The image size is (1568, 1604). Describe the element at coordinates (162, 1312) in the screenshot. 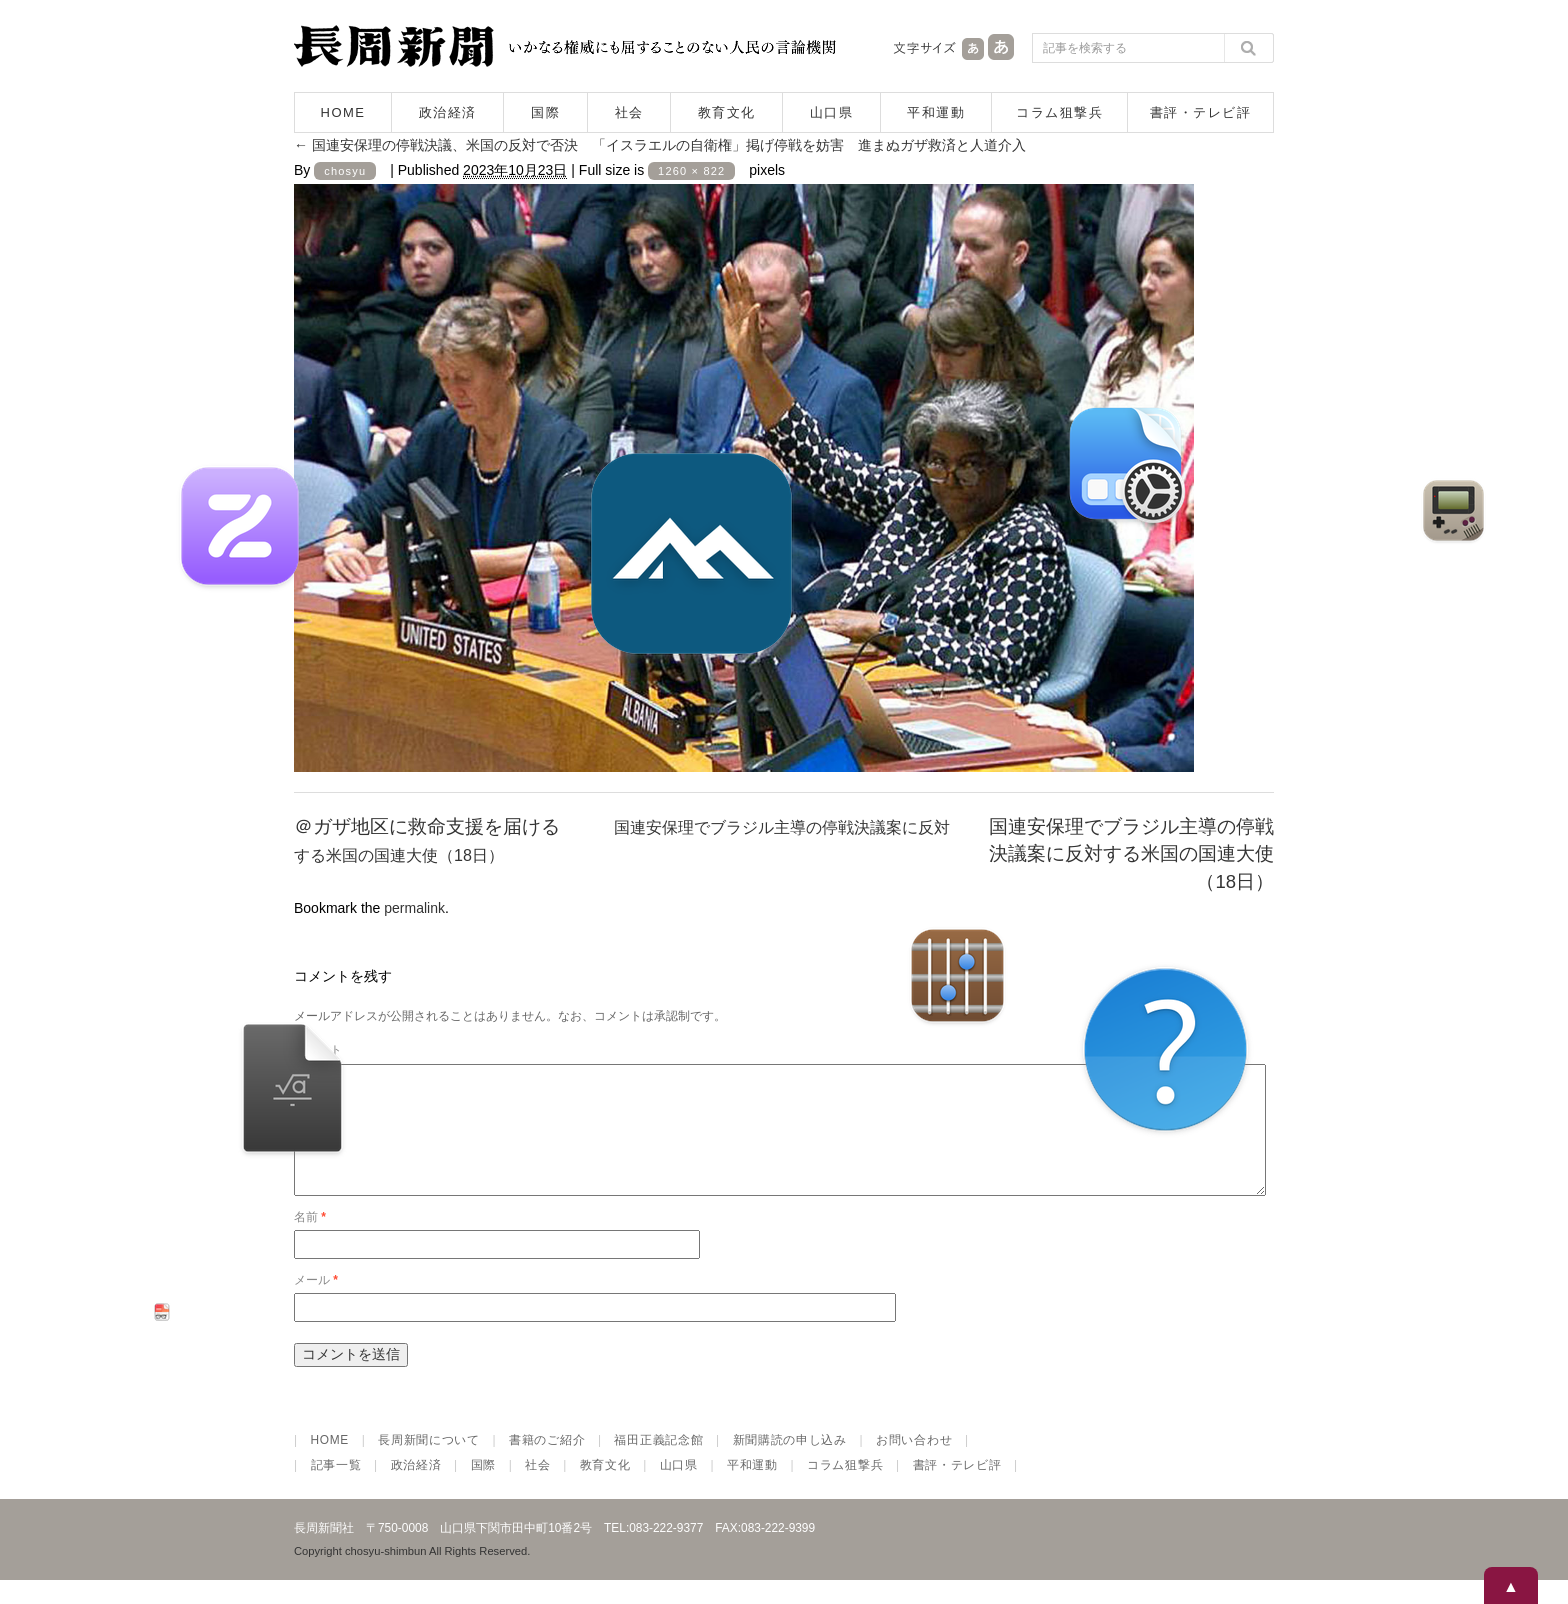

I see `open the Papers document viewer app` at that location.